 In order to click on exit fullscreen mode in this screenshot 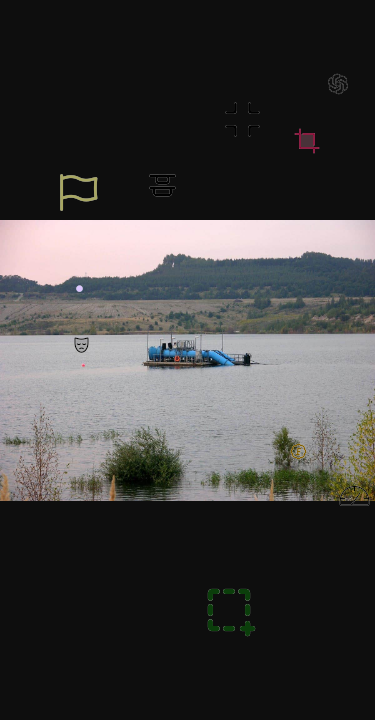, I will do `click(242, 119)`.